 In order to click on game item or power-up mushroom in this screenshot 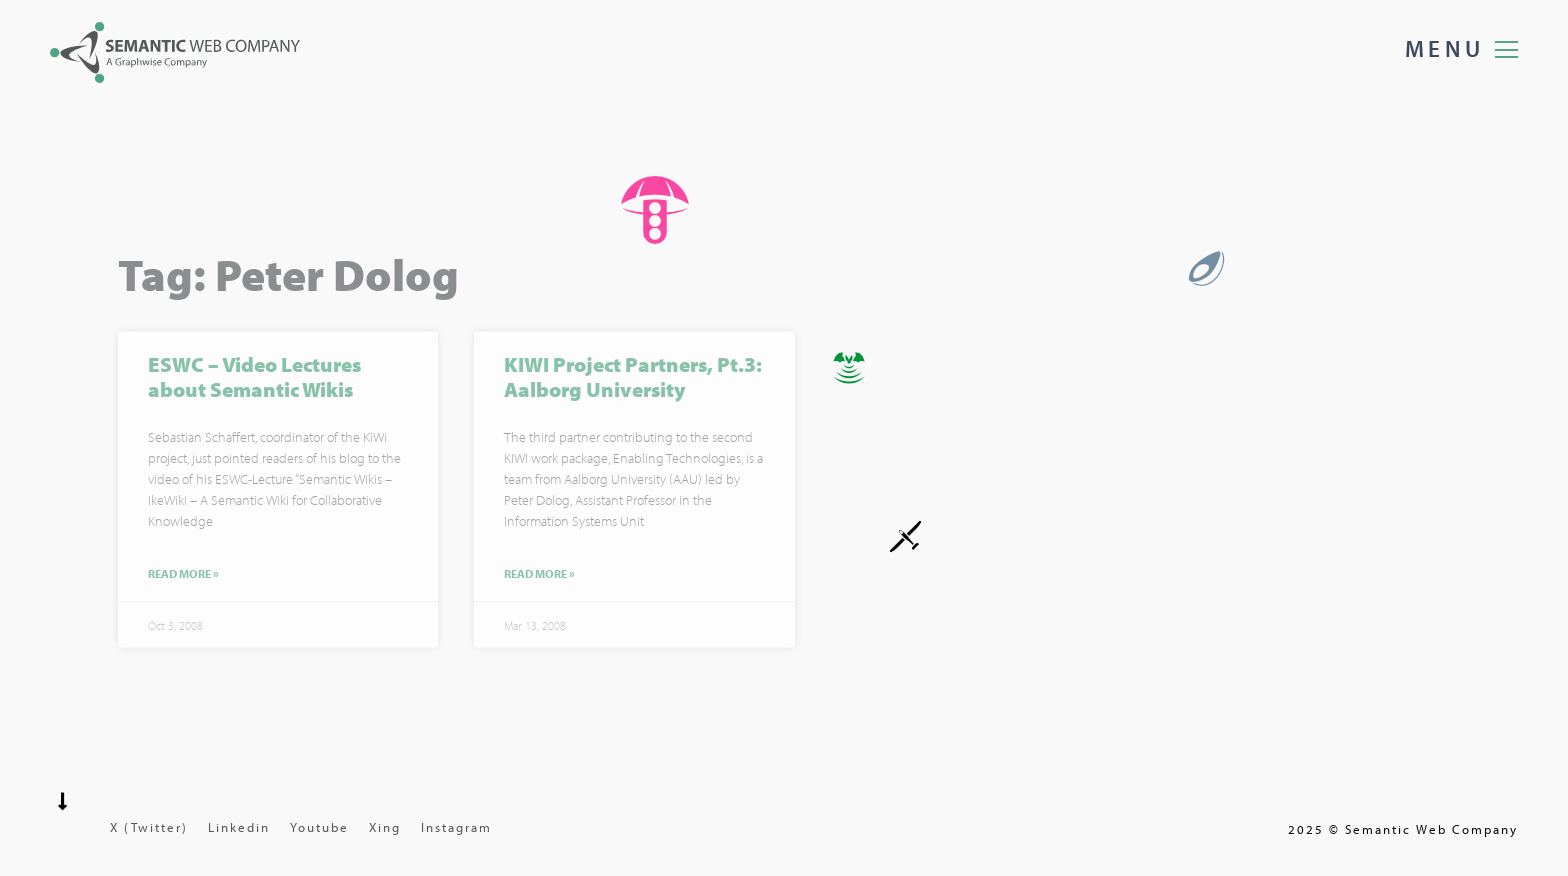, I will do `click(655, 210)`.